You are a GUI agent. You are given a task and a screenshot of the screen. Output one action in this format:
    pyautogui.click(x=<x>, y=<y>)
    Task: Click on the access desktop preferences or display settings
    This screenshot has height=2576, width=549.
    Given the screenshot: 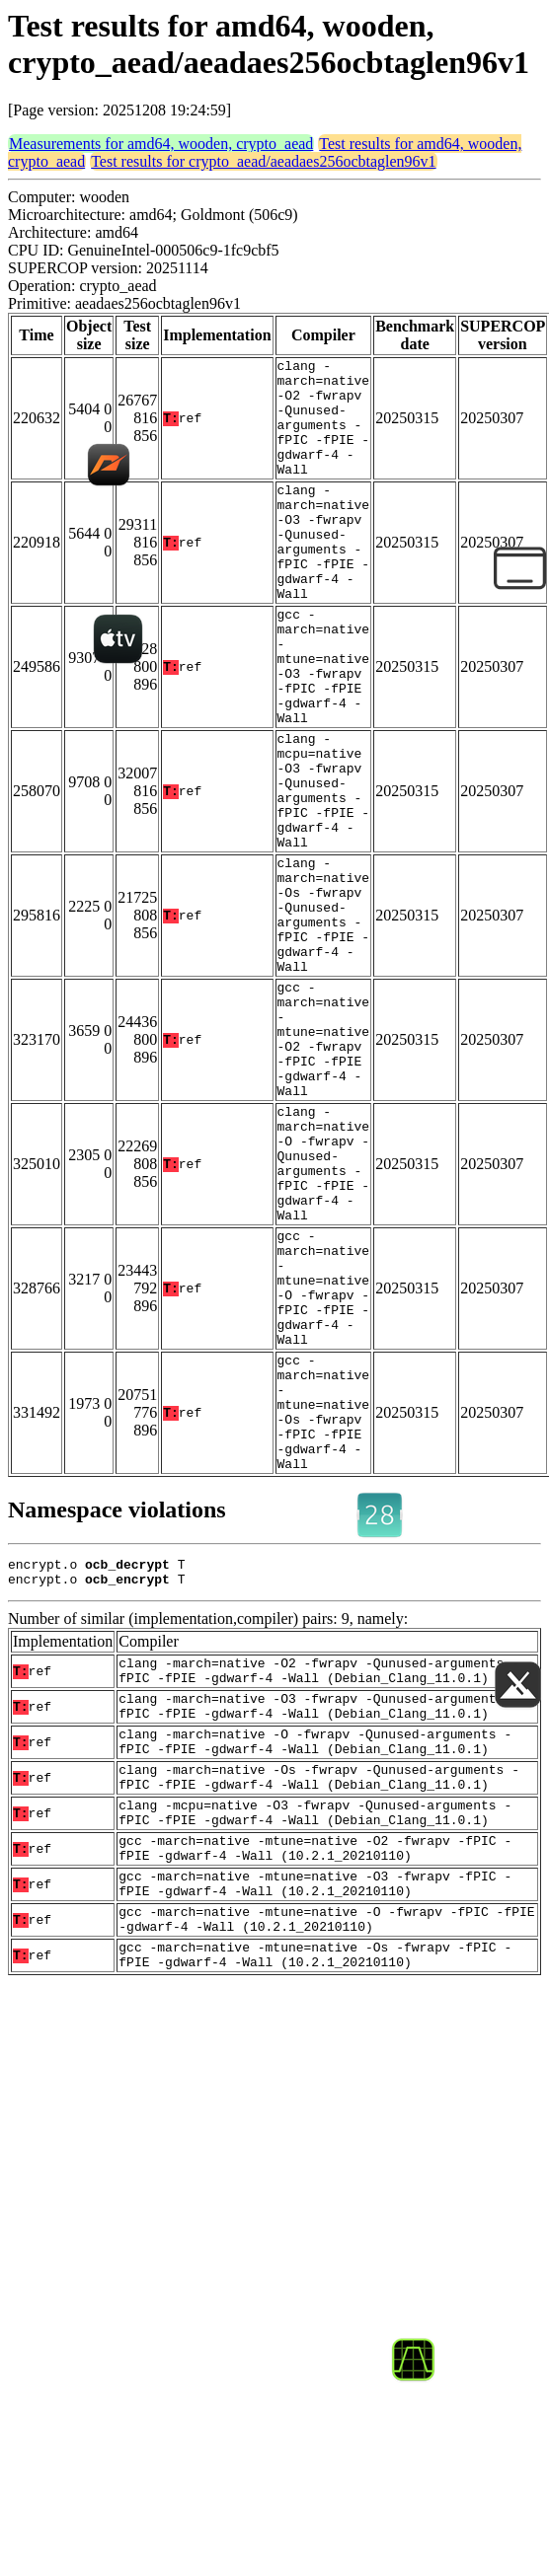 What is the action you would take?
    pyautogui.click(x=519, y=569)
    